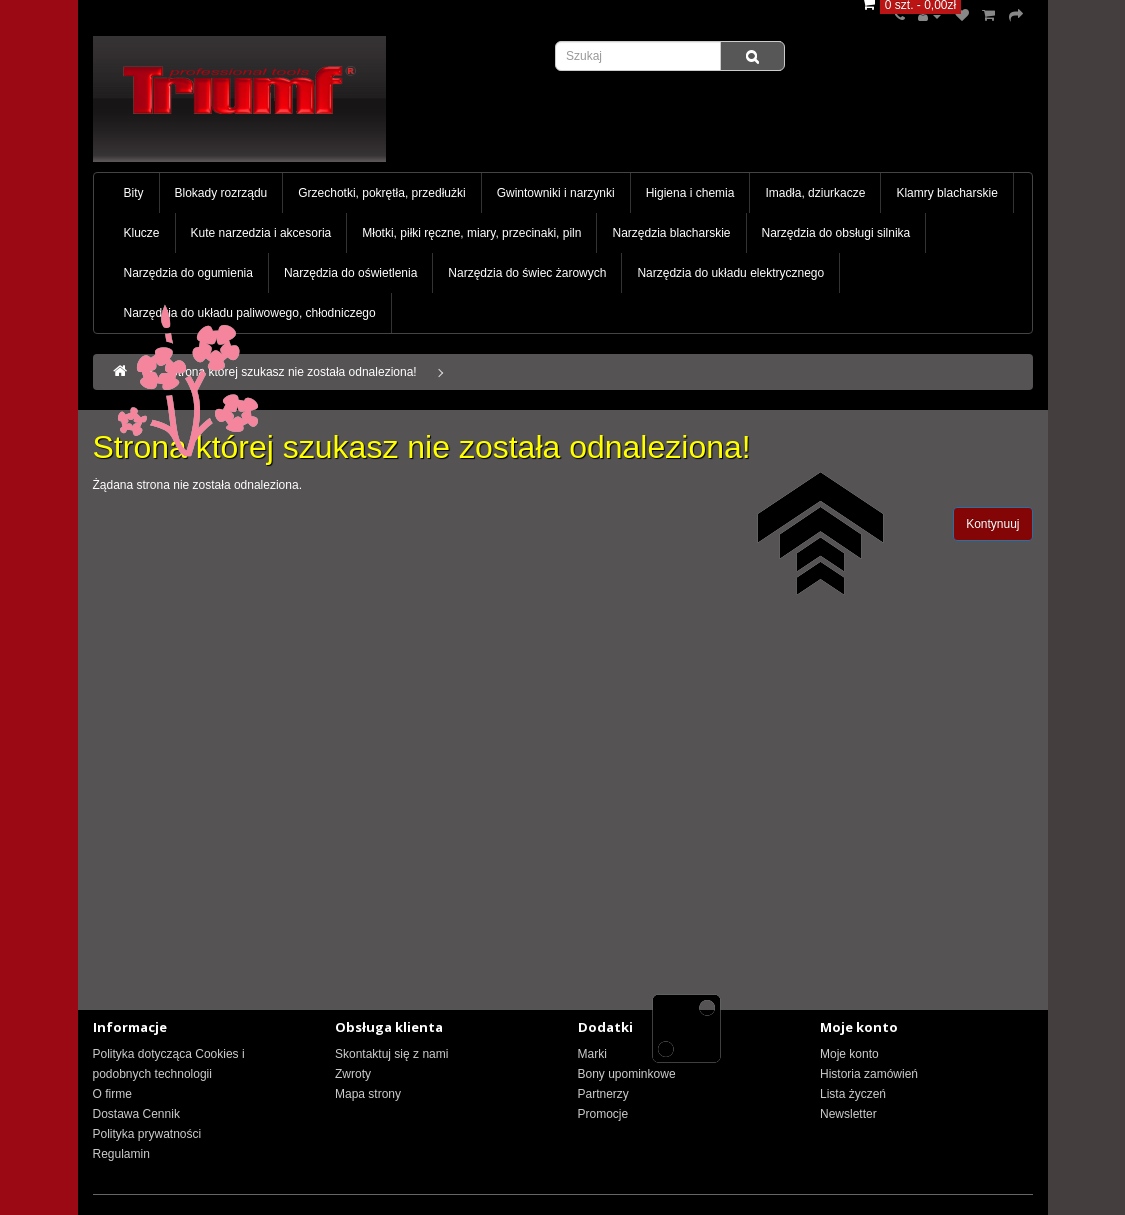 The height and width of the screenshot is (1215, 1125). Describe the element at coordinates (820, 533) in the screenshot. I see `upgrade your character or item` at that location.